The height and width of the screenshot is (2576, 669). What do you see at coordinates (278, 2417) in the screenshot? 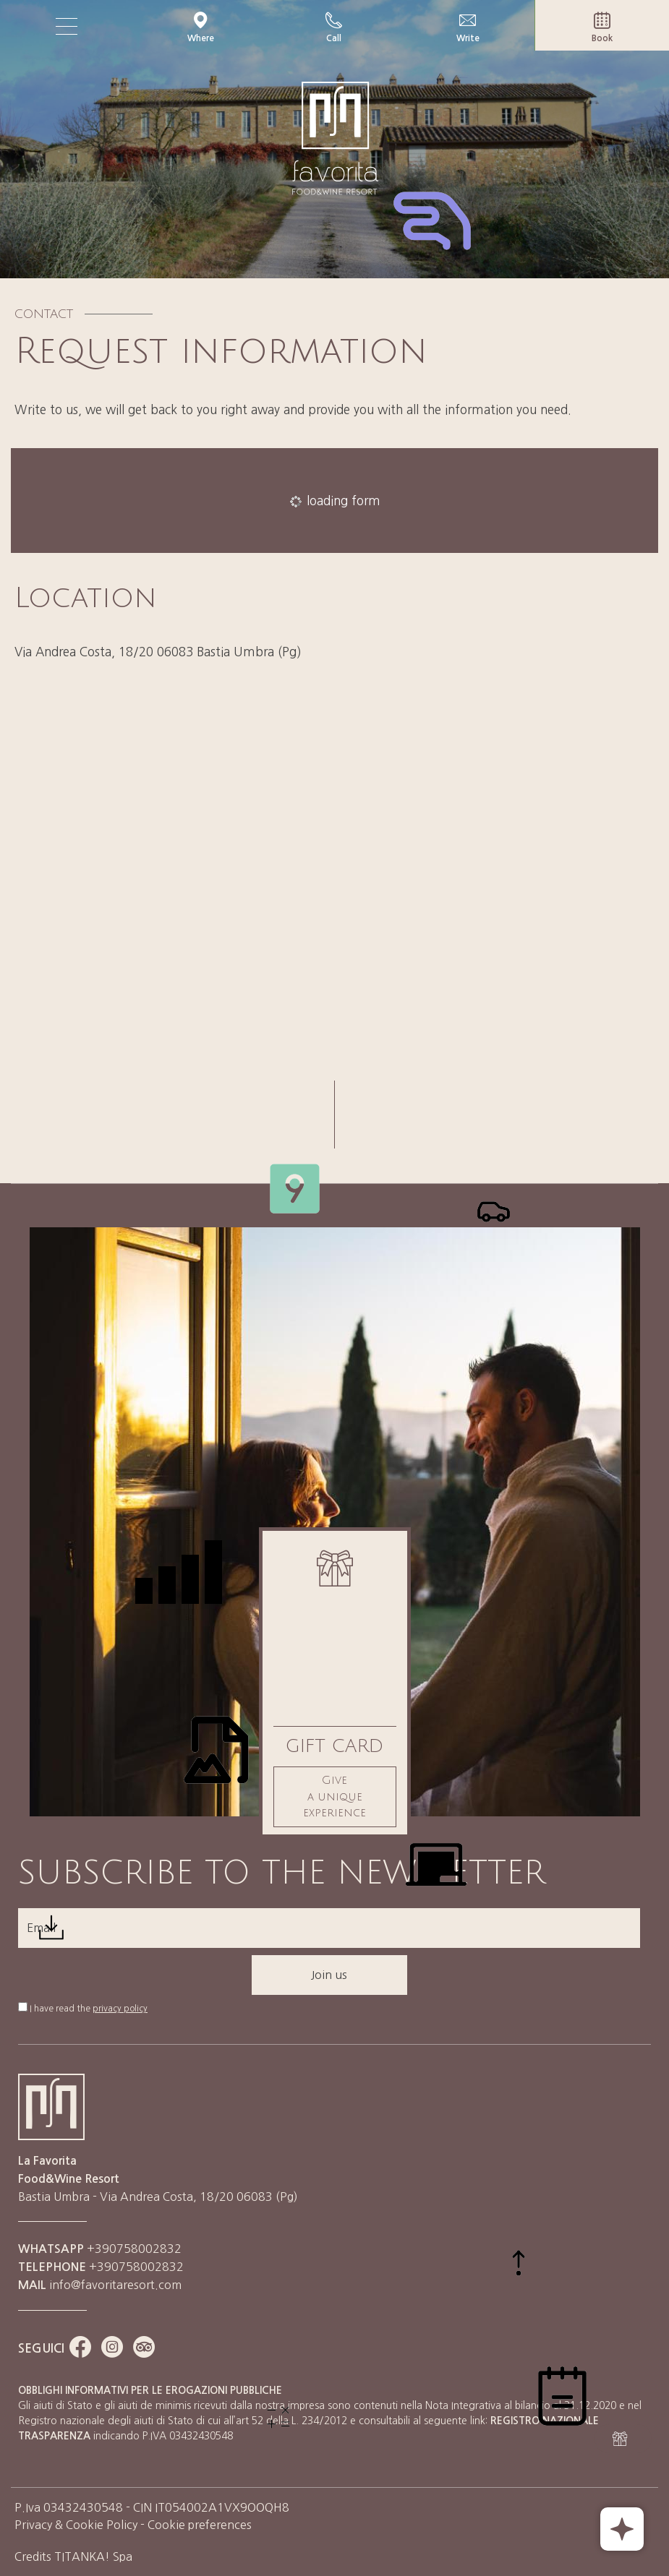
I see `access calculator or math functions` at bounding box center [278, 2417].